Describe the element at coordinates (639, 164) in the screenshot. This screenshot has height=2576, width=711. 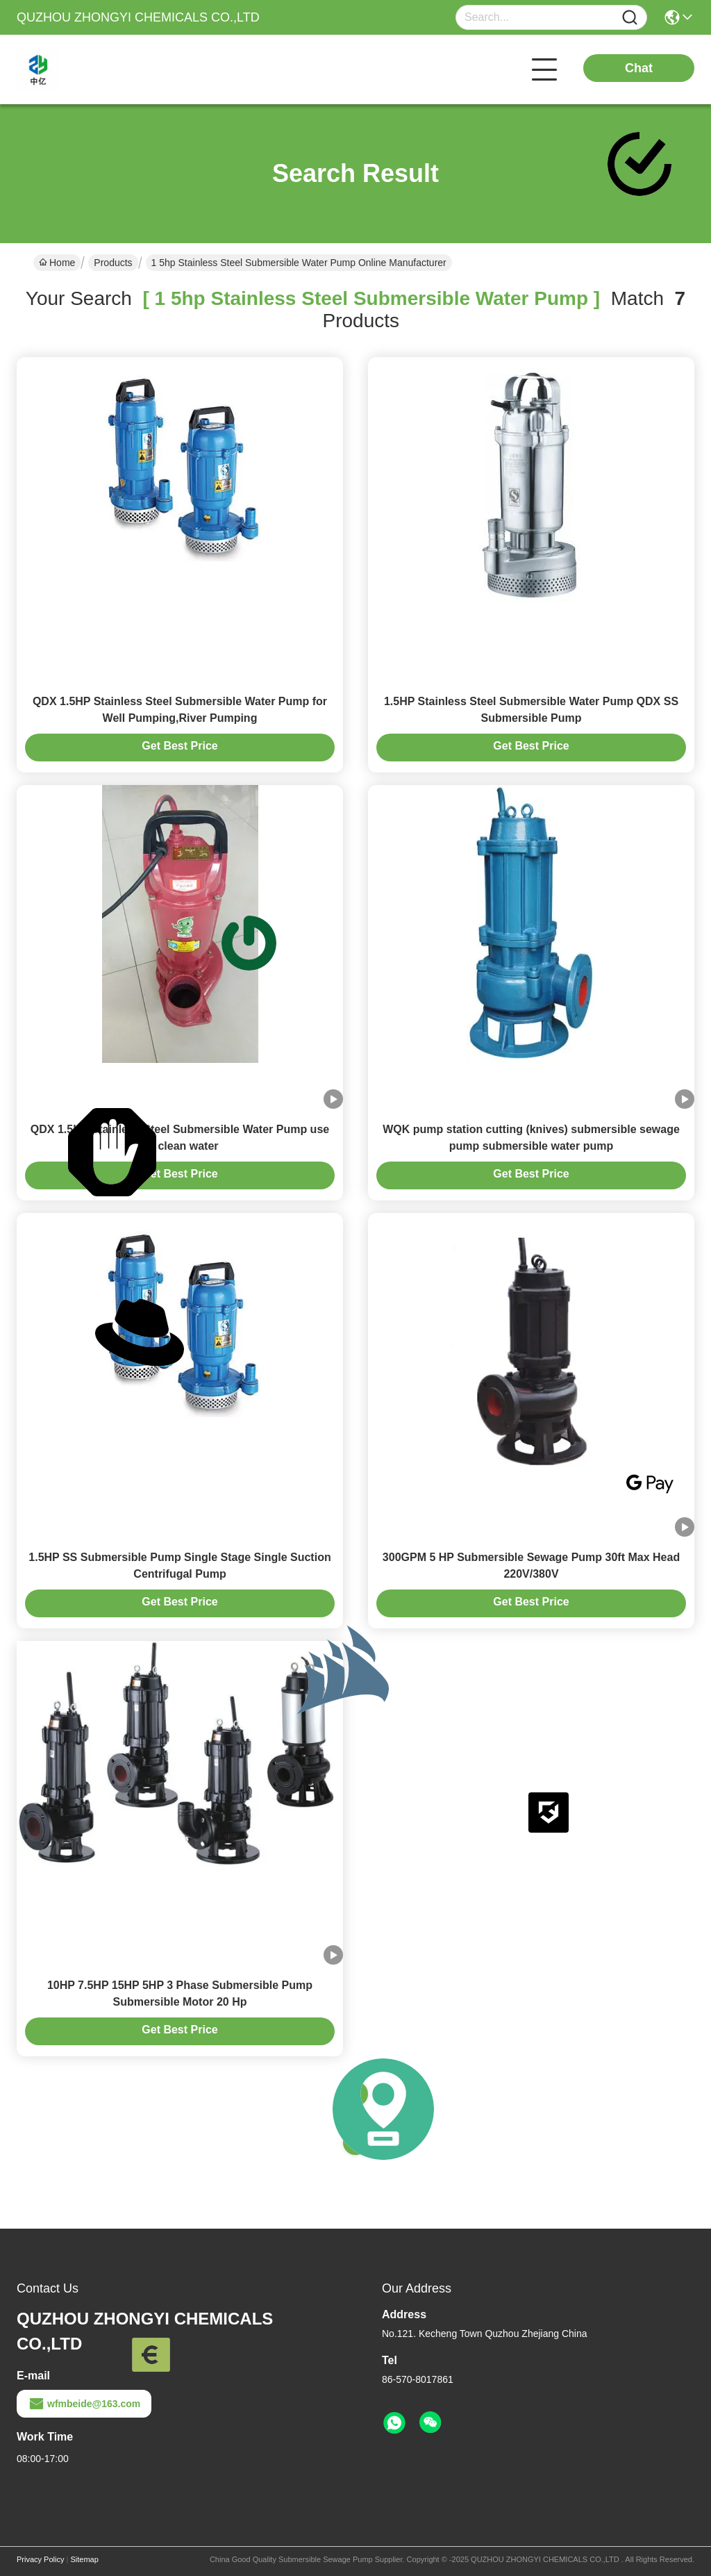
I see `open the TickTick task management app` at that location.